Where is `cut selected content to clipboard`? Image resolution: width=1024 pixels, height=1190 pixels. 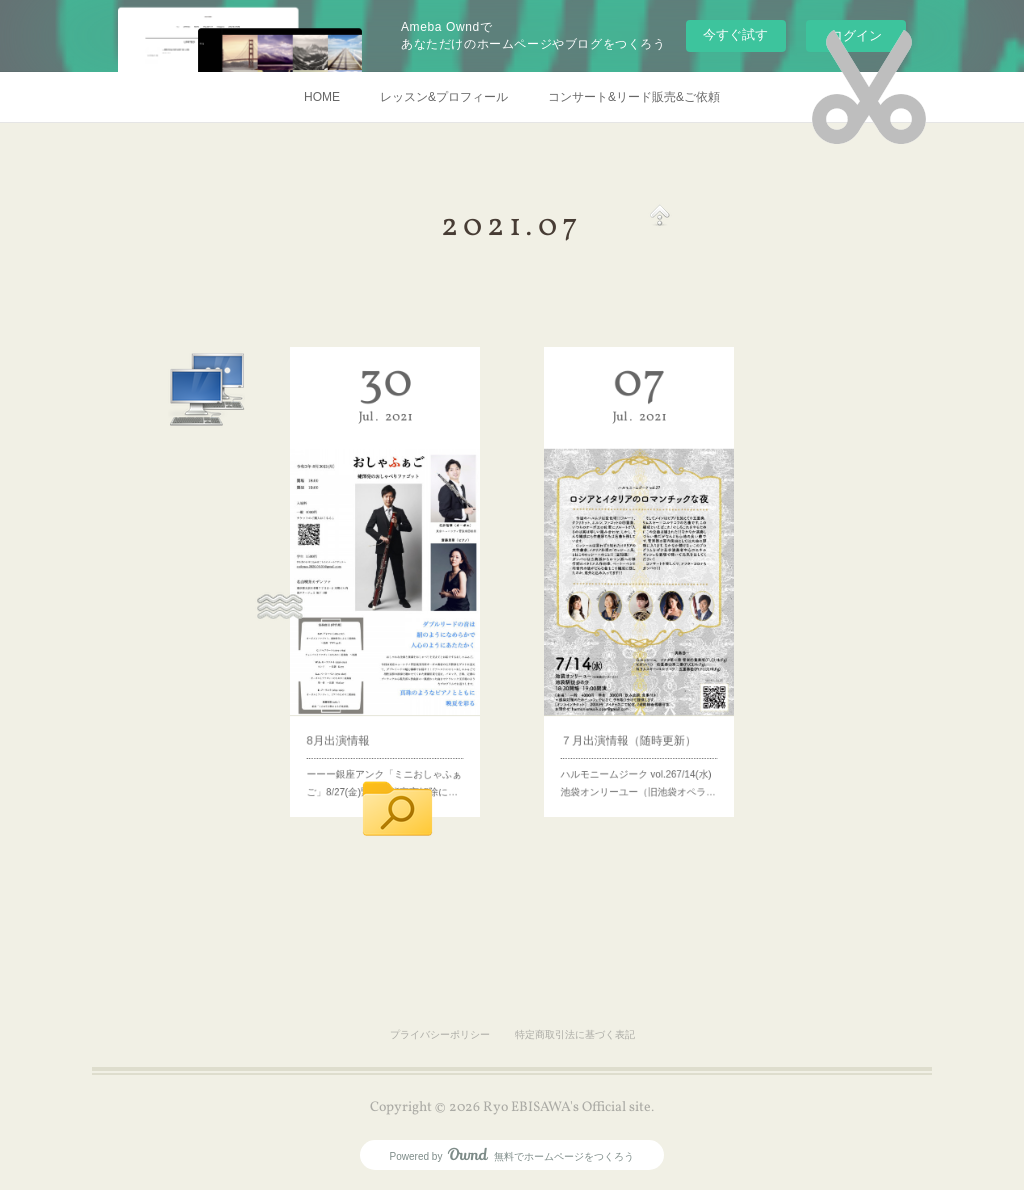
cut selected content to clipboard is located at coordinates (869, 87).